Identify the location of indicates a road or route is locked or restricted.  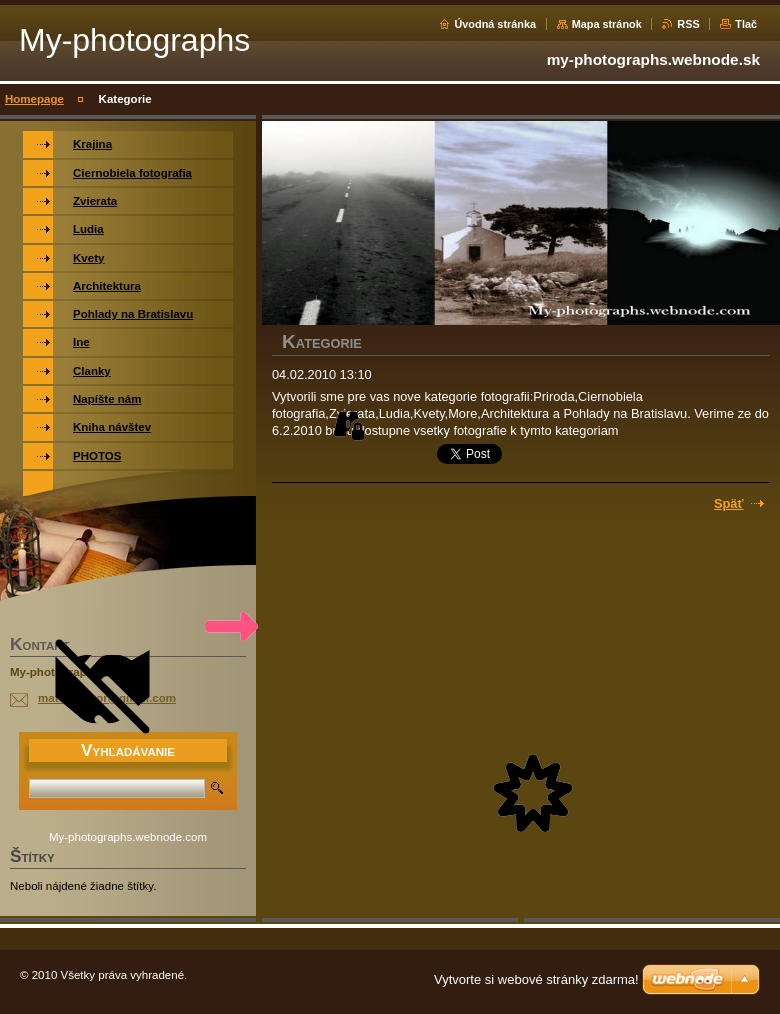
(348, 424).